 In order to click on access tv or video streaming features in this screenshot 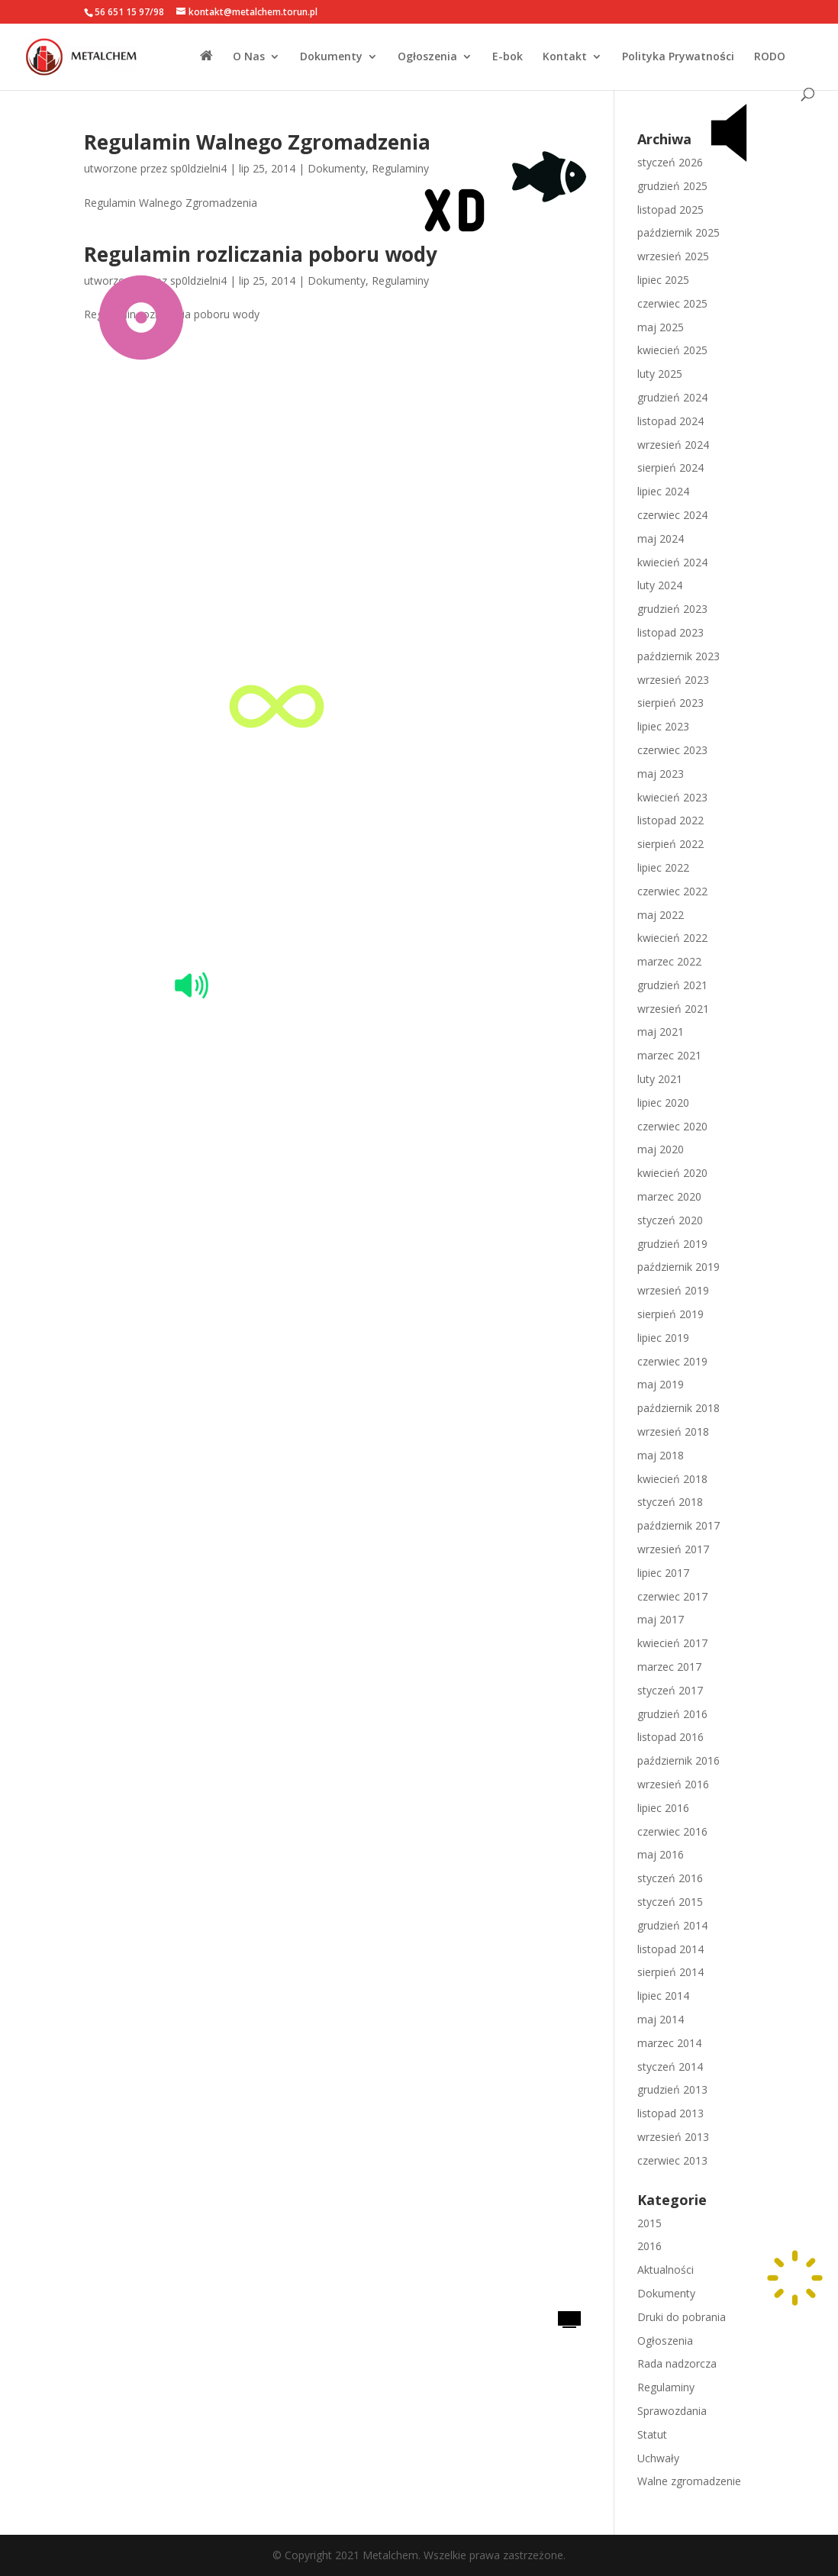, I will do `click(569, 2320)`.